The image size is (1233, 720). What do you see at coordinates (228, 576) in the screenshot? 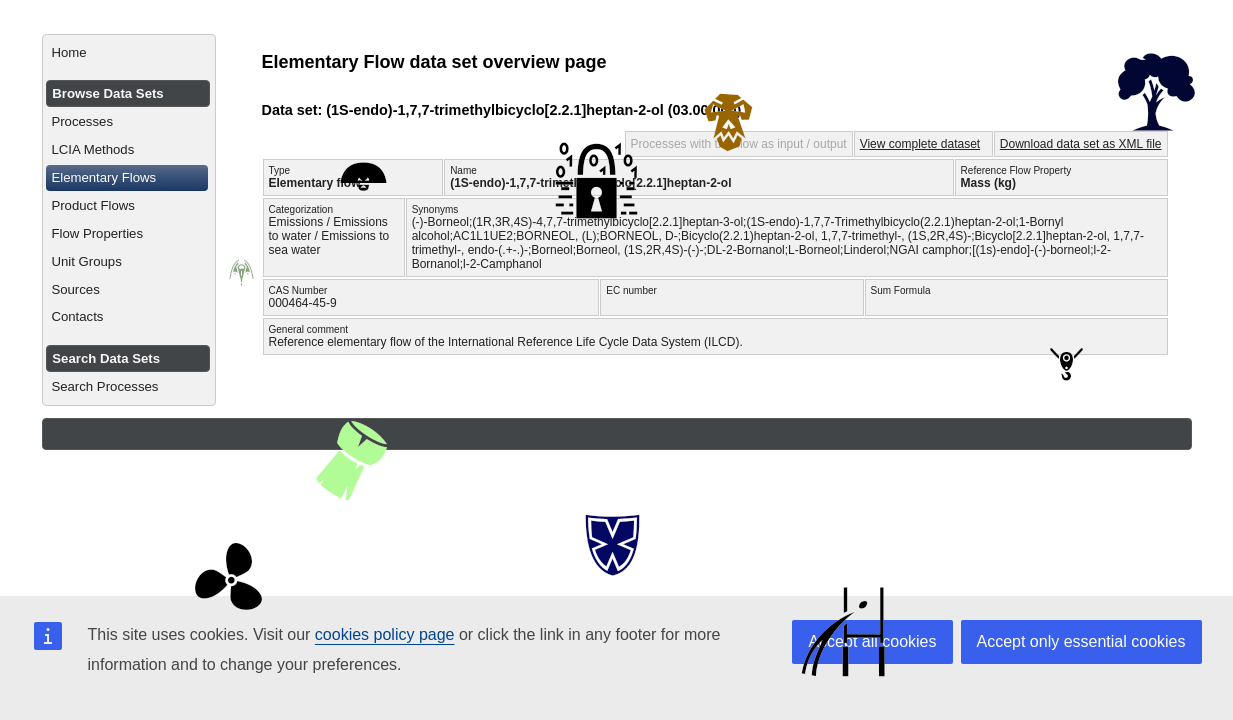
I see `access boat or marine vehicle settings` at bounding box center [228, 576].